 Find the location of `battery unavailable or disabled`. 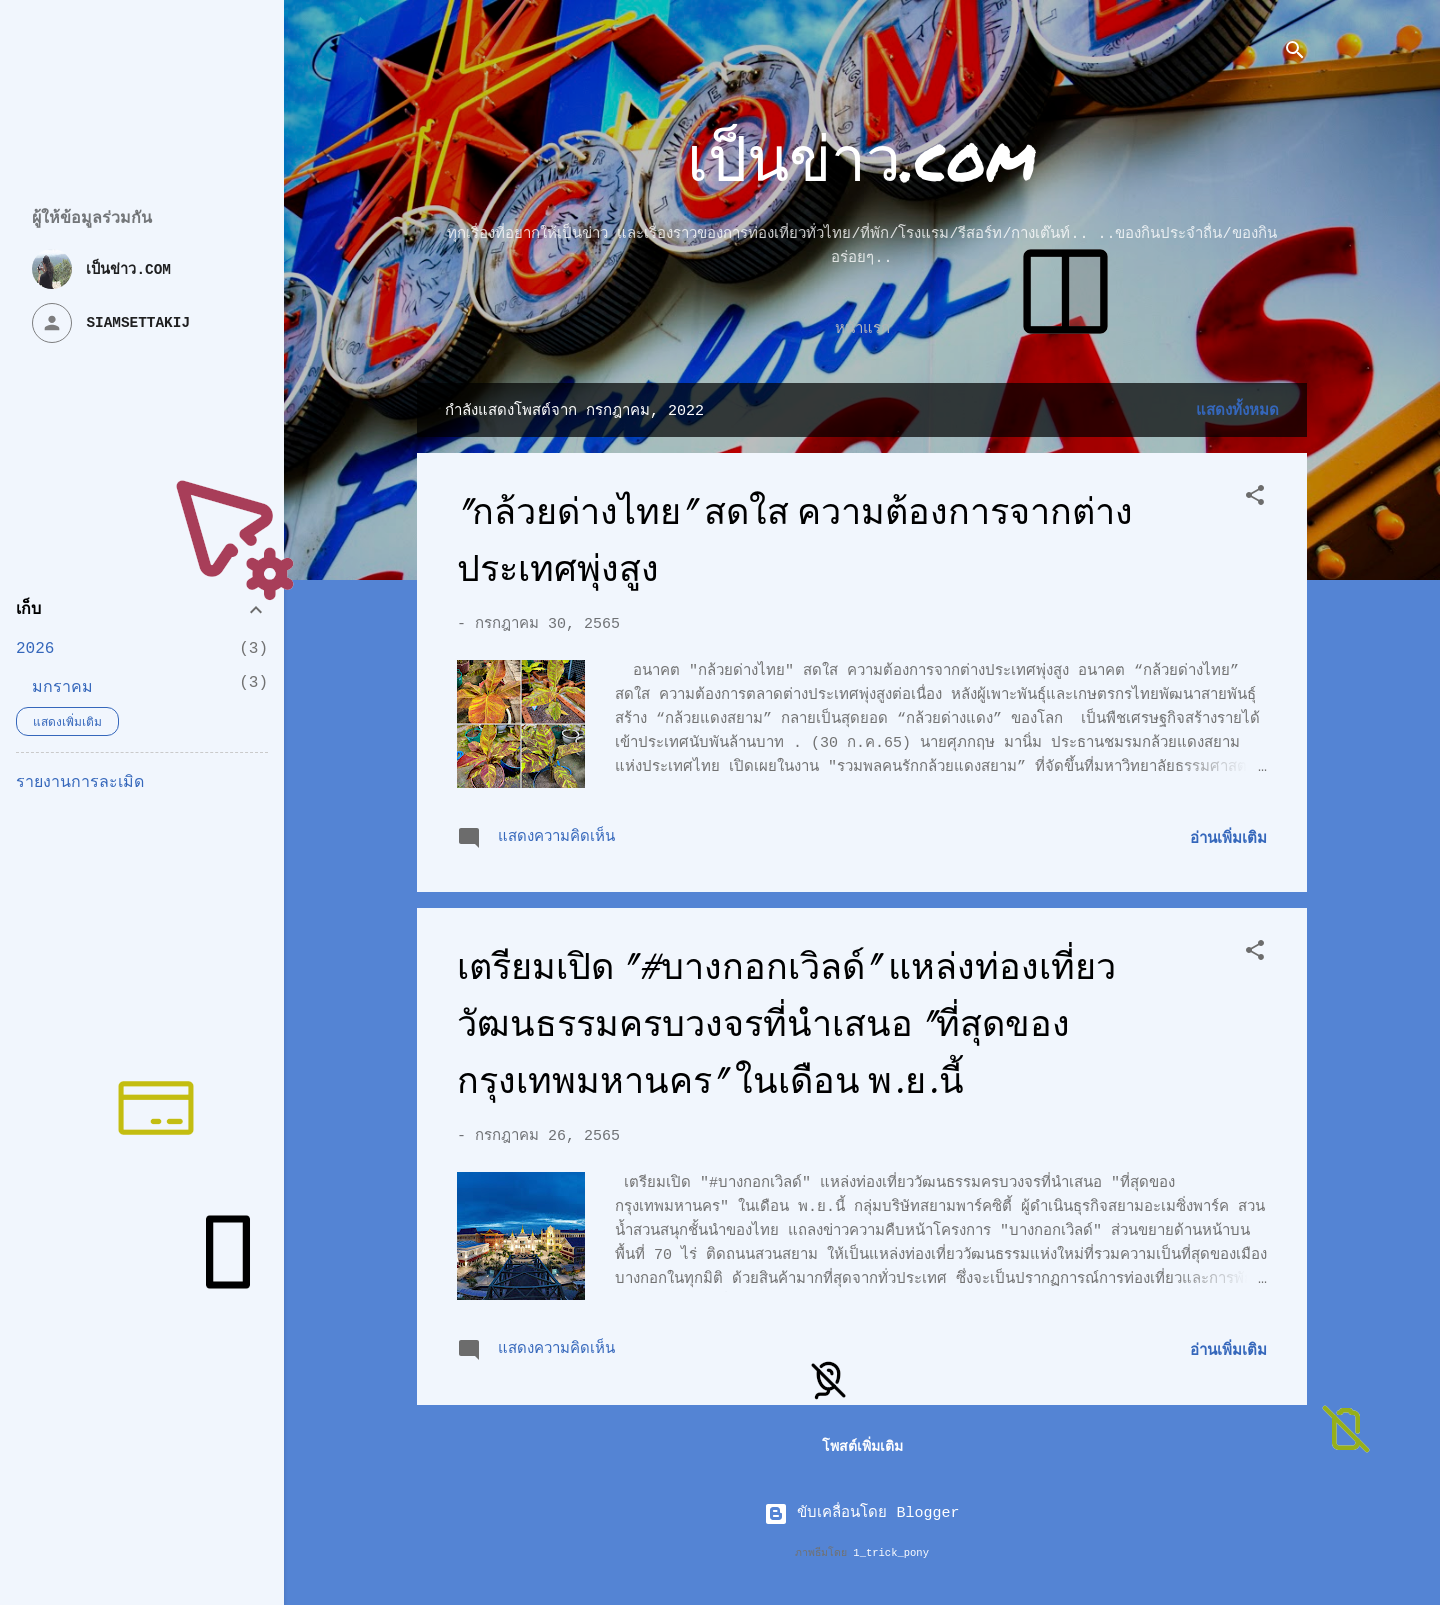

battery unavailable or disabled is located at coordinates (1346, 1429).